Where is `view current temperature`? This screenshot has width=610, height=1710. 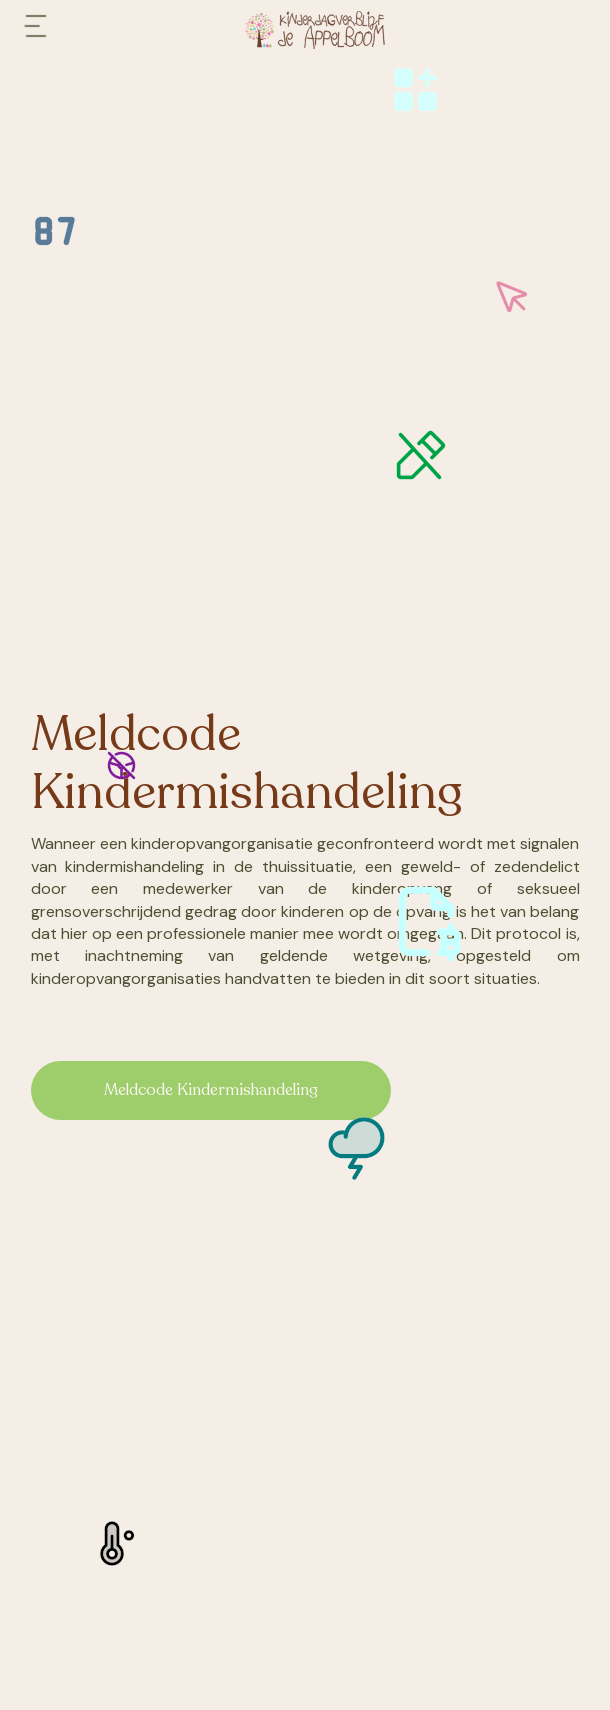 view current temperature is located at coordinates (113, 1543).